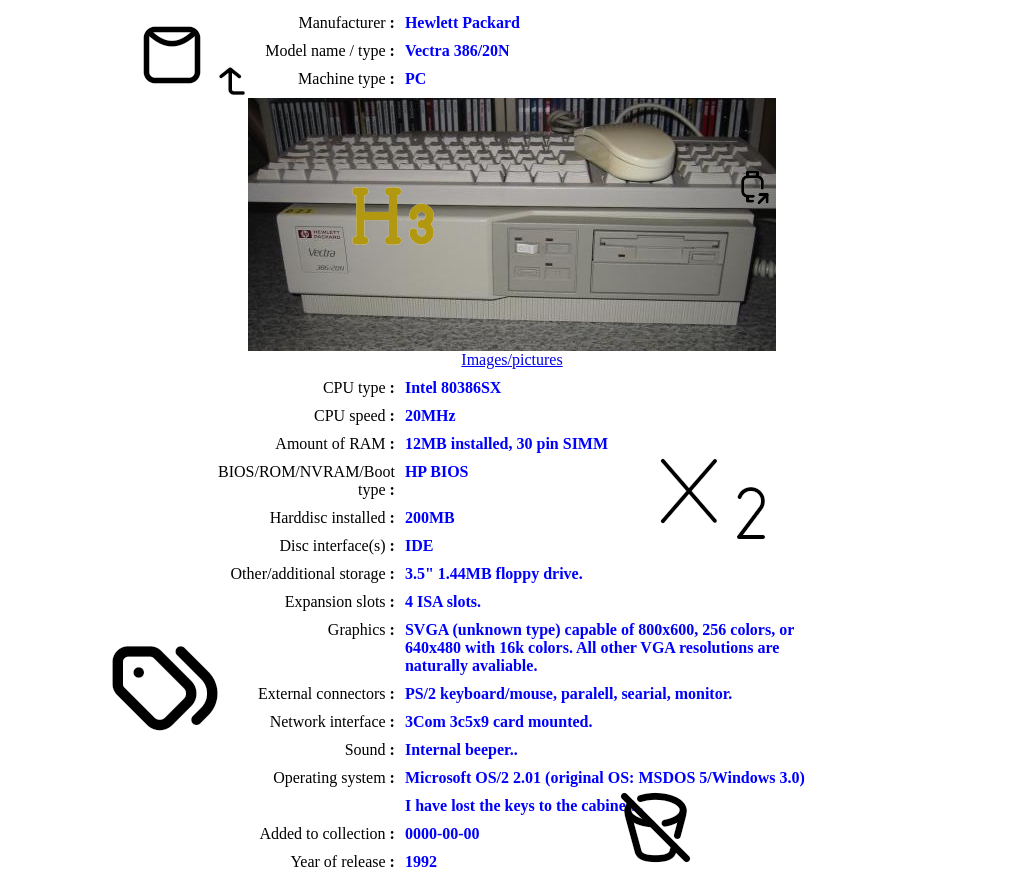 This screenshot has height=885, width=1024. Describe the element at coordinates (165, 683) in the screenshot. I see `manage tags or labels` at that location.